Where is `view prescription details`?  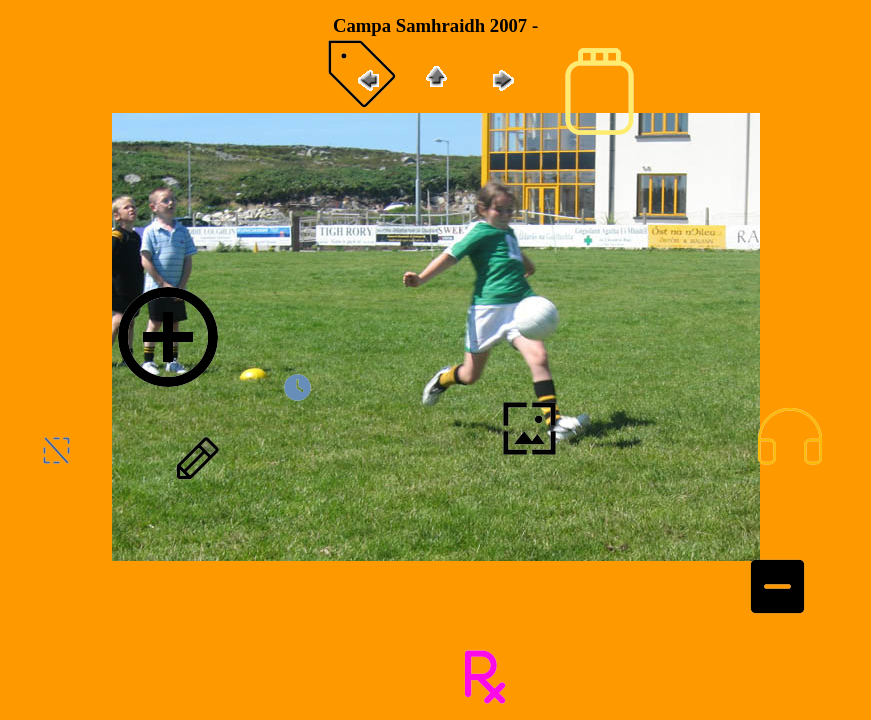
view prescription details is located at coordinates (483, 677).